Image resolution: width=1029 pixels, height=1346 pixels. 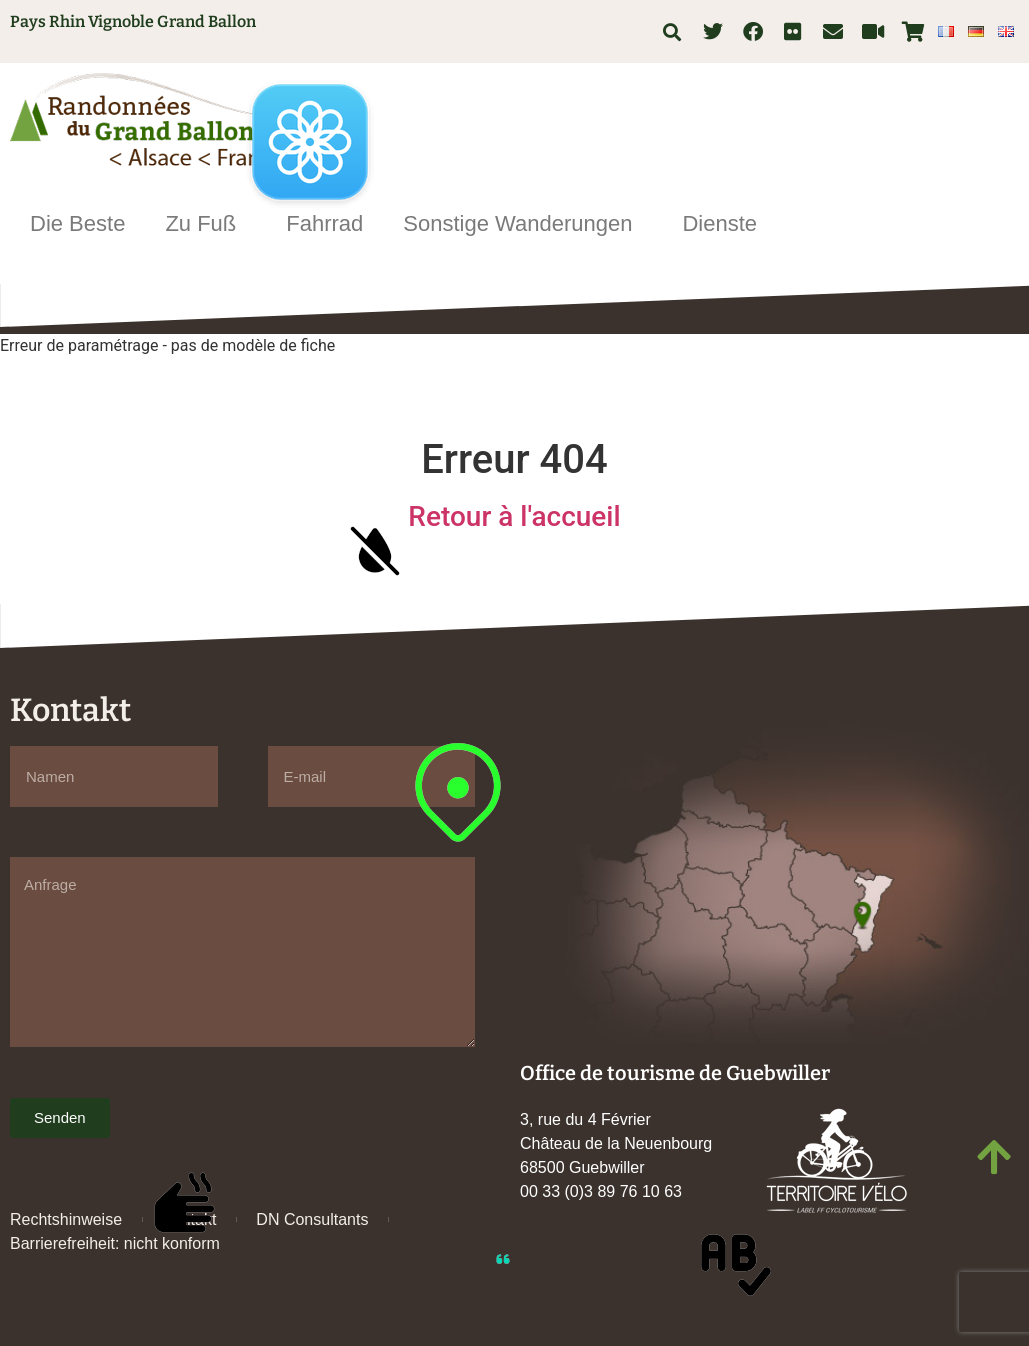 What do you see at coordinates (310, 142) in the screenshot?
I see `open graphics or design applications` at bounding box center [310, 142].